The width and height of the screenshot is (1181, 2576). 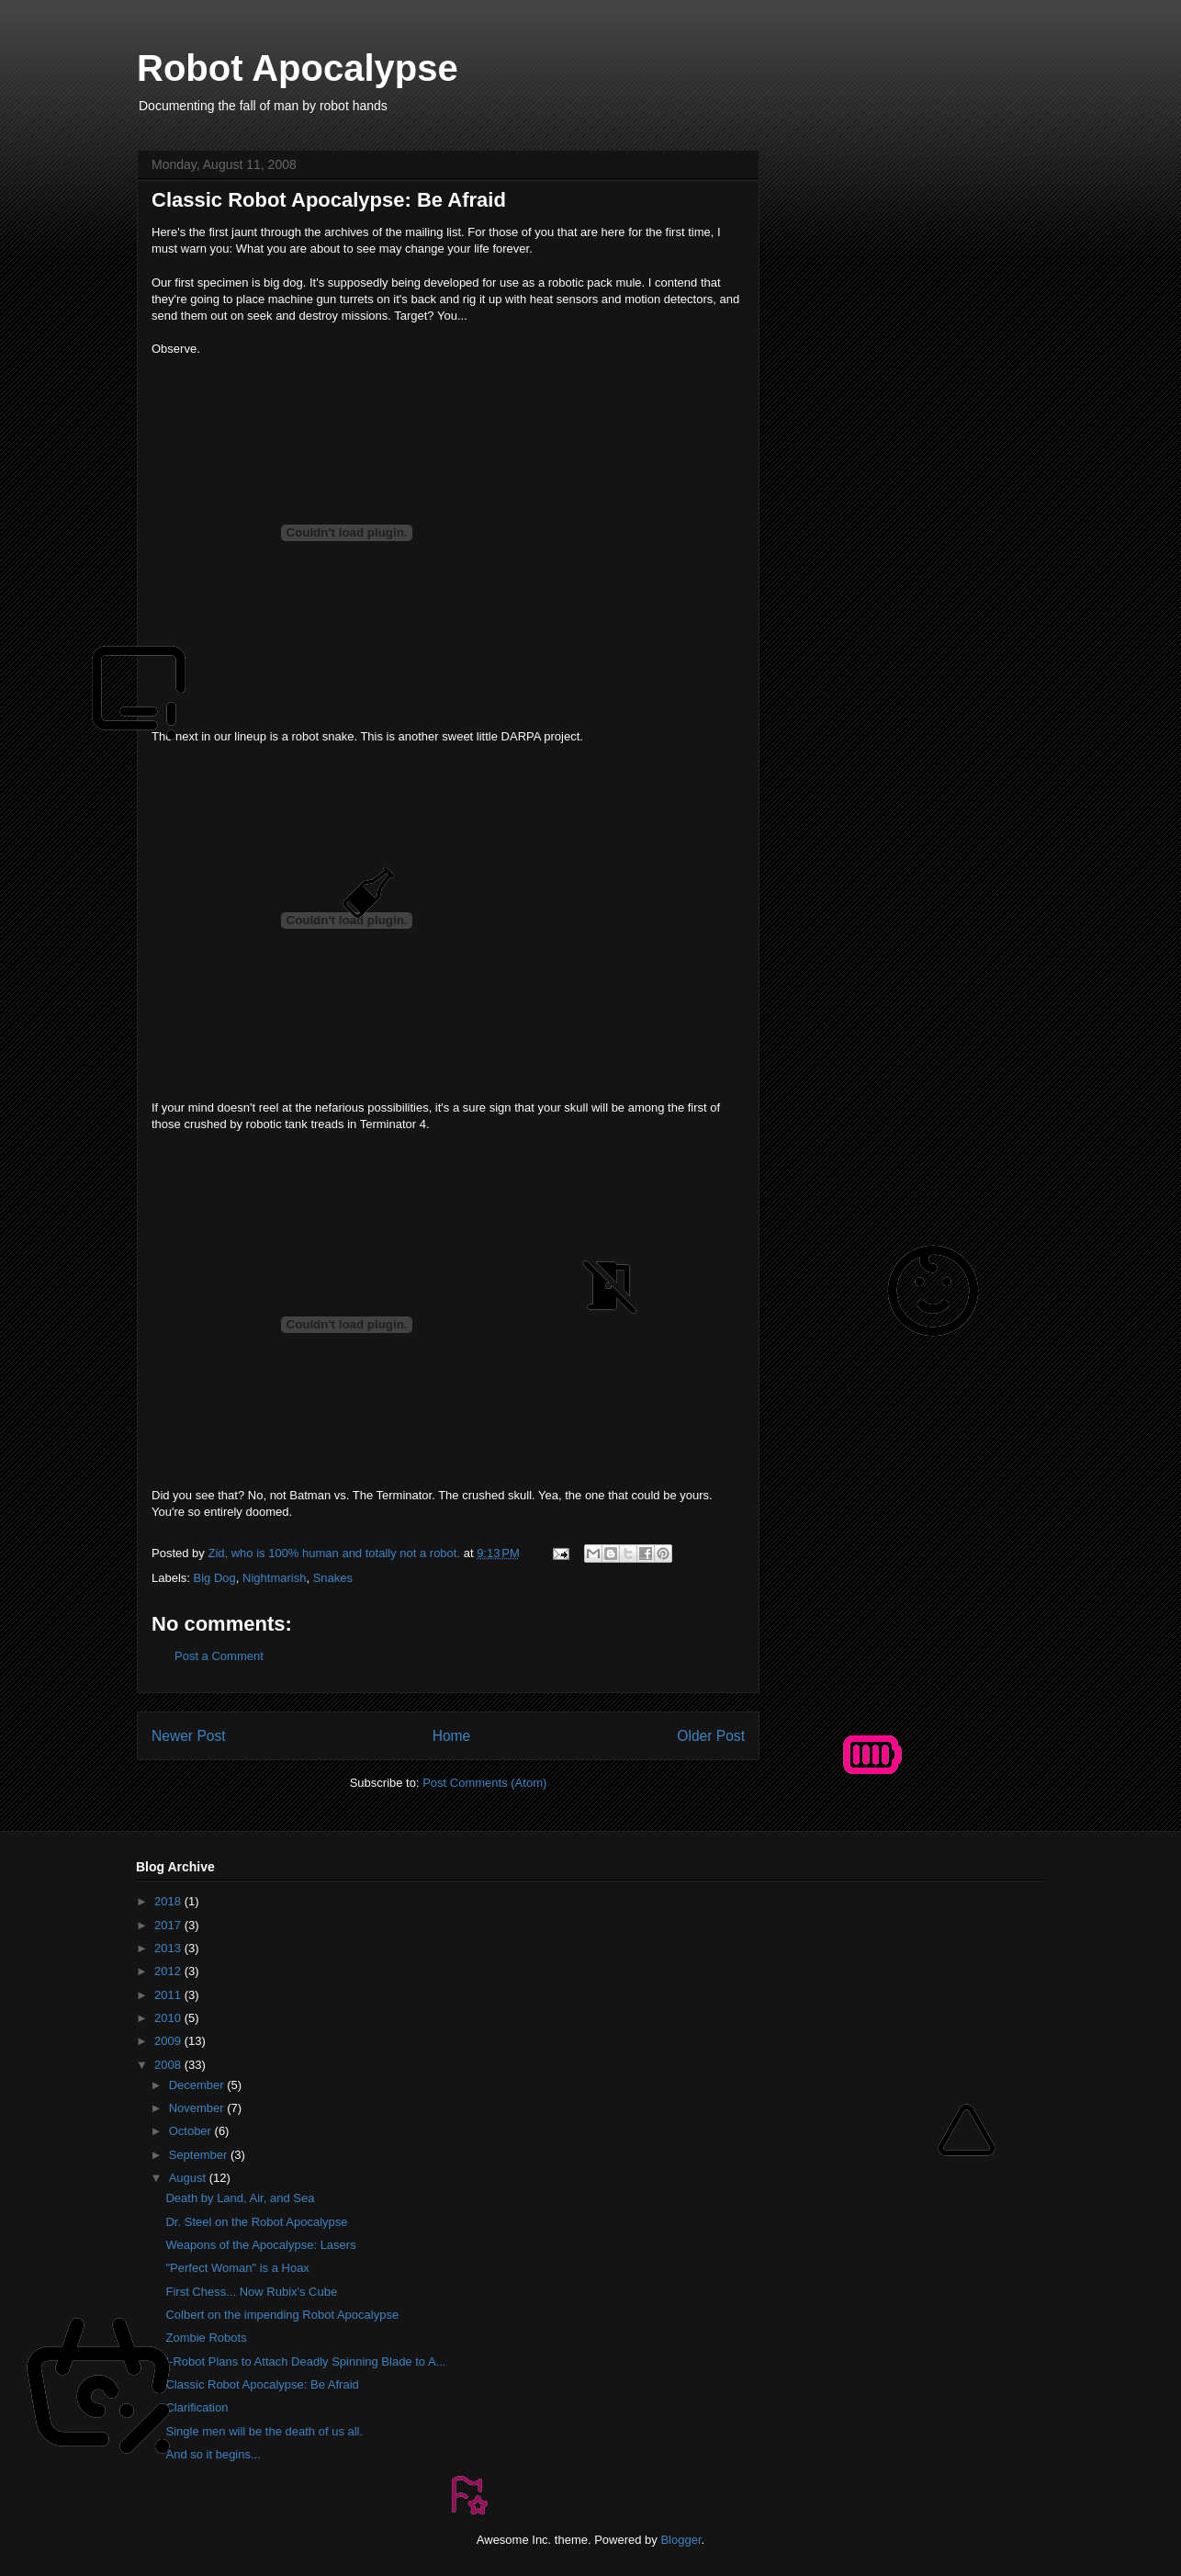 I want to click on indicates child-friendly or kids mode, so click(x=933, y=1291).